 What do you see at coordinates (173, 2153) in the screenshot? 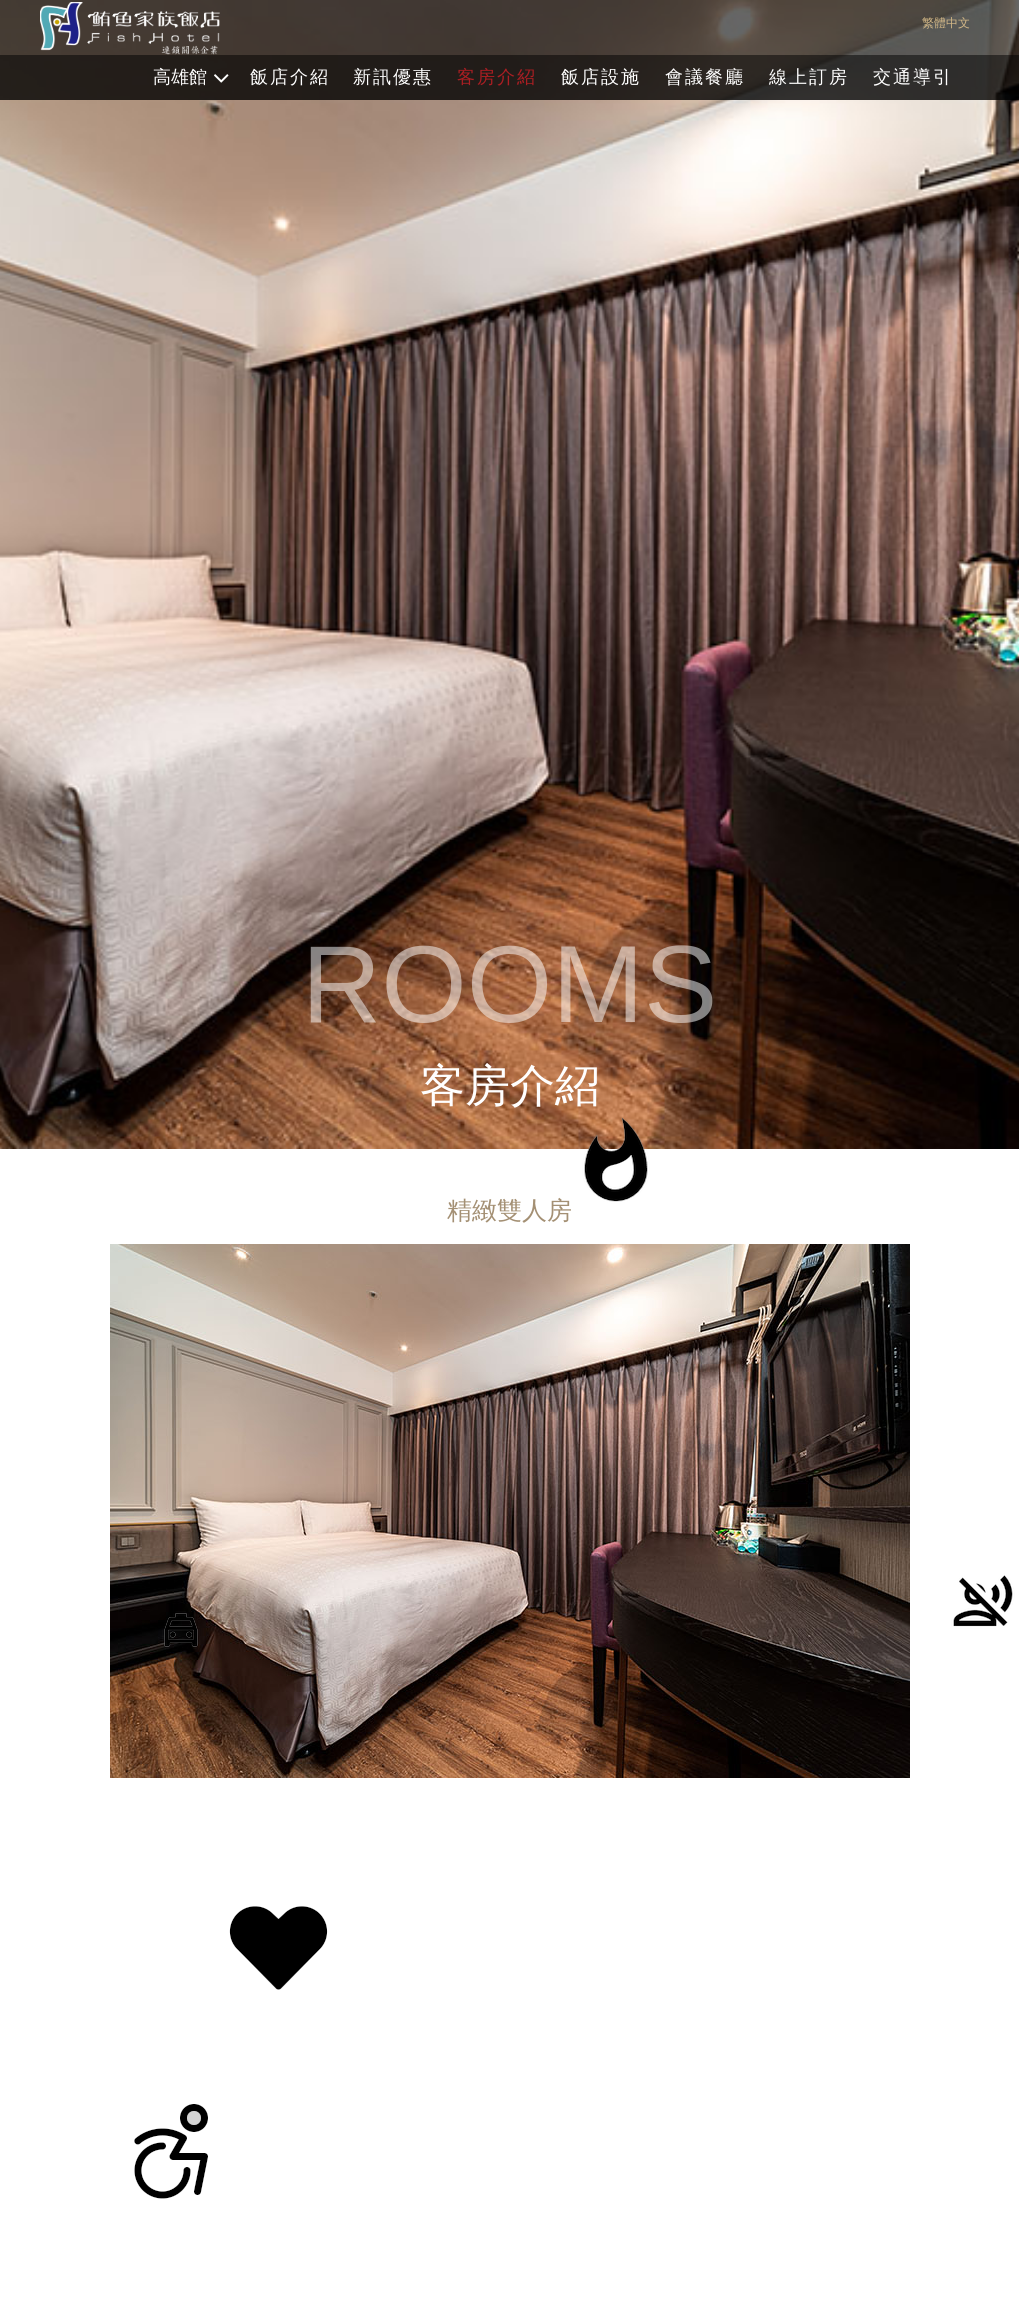
I see `indicates wheelchair accessible facility` at bounding box center [173, 2153].